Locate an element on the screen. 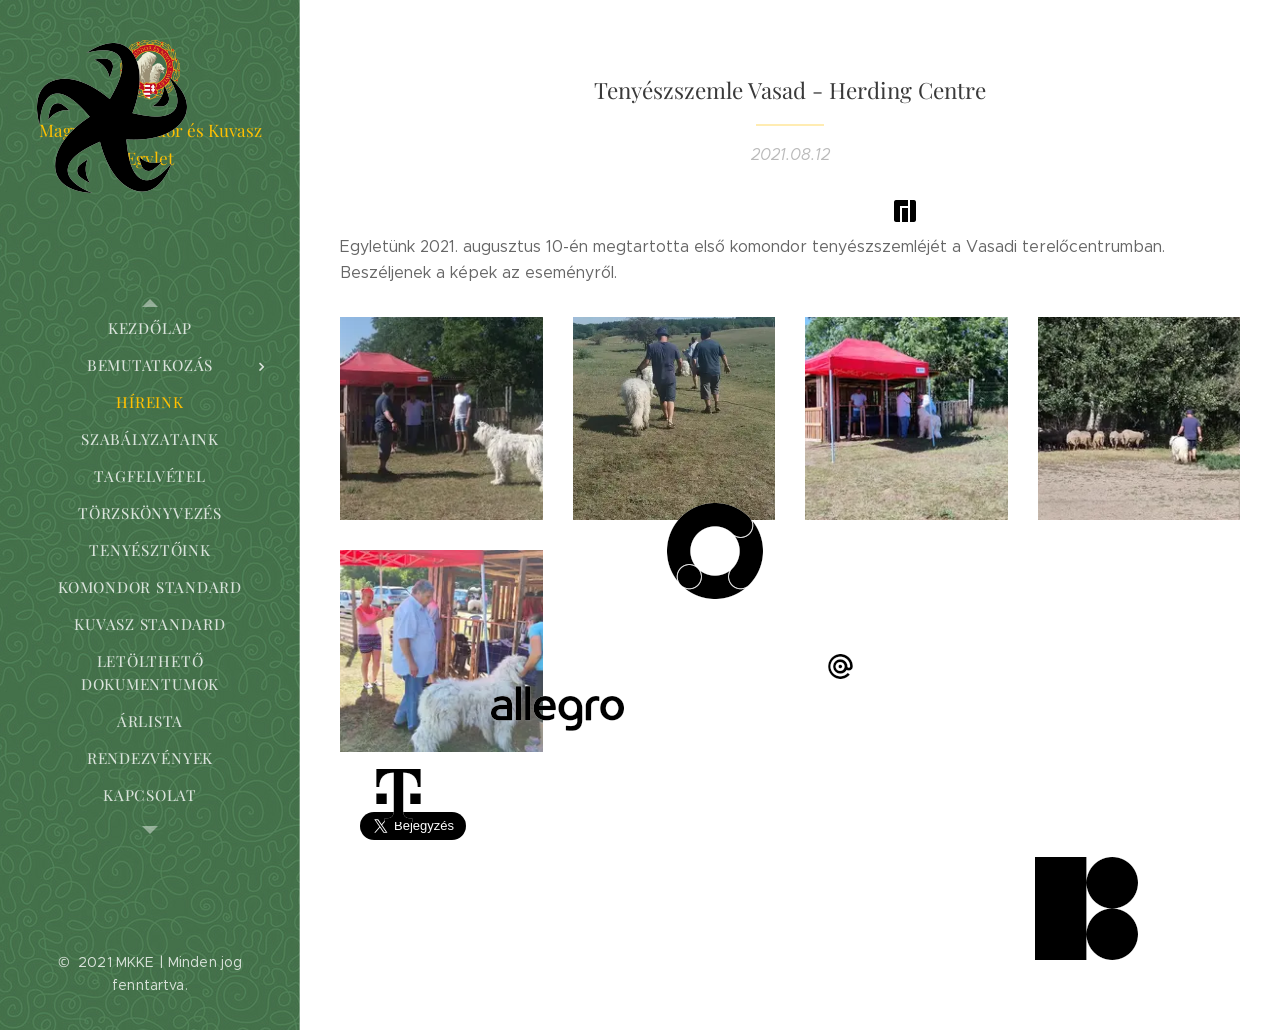 This screenshot has width=1280, height=1030. google marketing platform logo is located at coordinates (715, 551).